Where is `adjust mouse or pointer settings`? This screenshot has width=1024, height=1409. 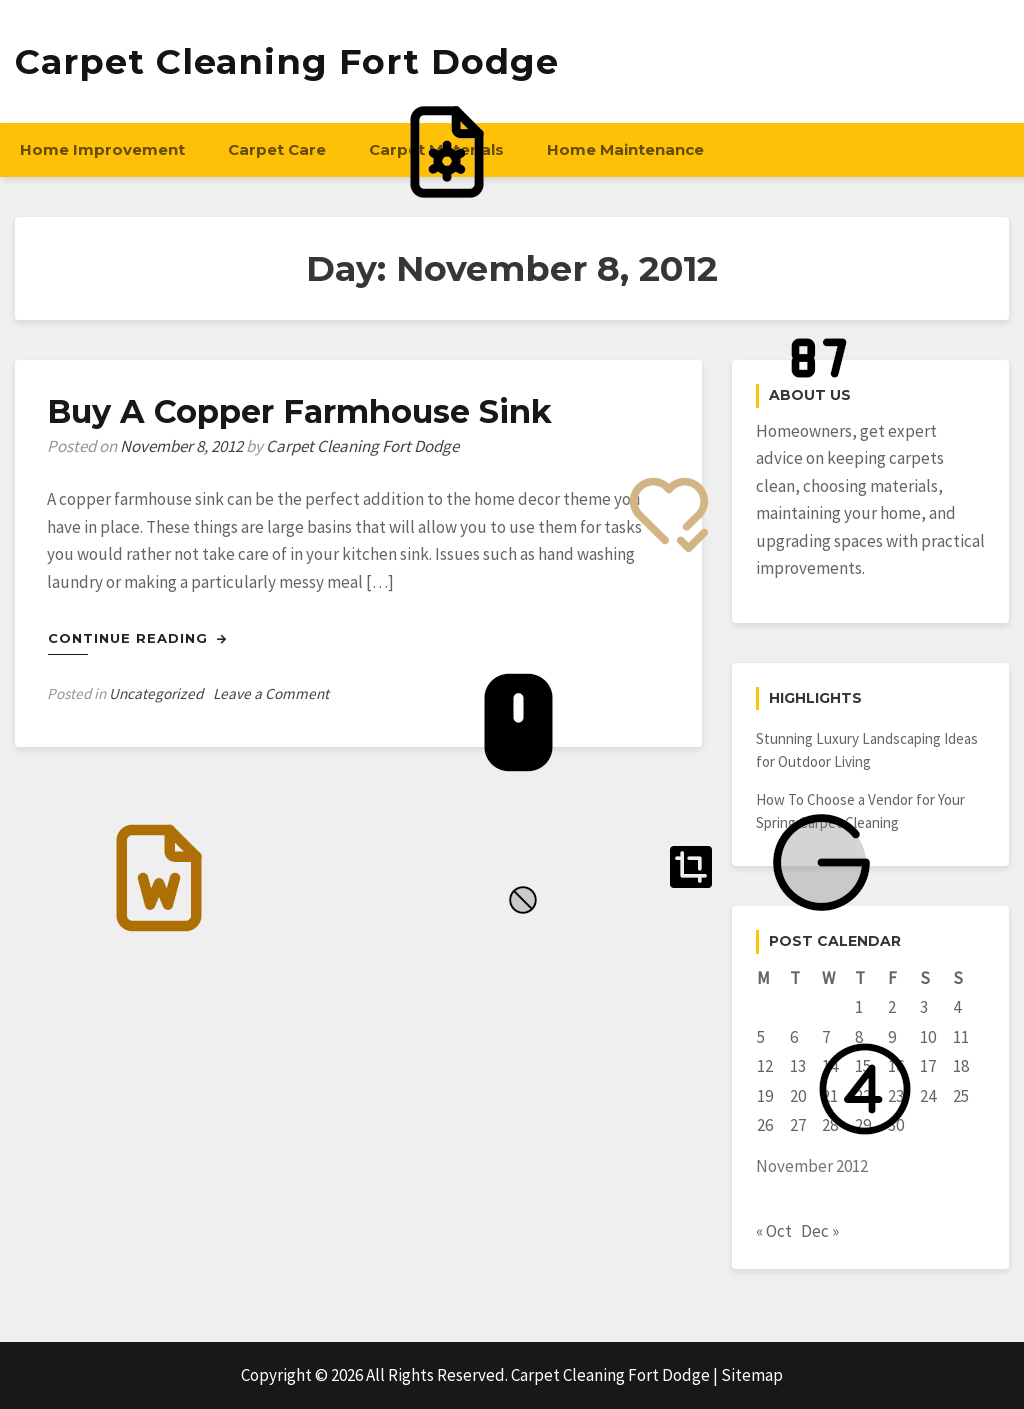 adjust mouse or pointer settings is located at coordinates (518, 722).